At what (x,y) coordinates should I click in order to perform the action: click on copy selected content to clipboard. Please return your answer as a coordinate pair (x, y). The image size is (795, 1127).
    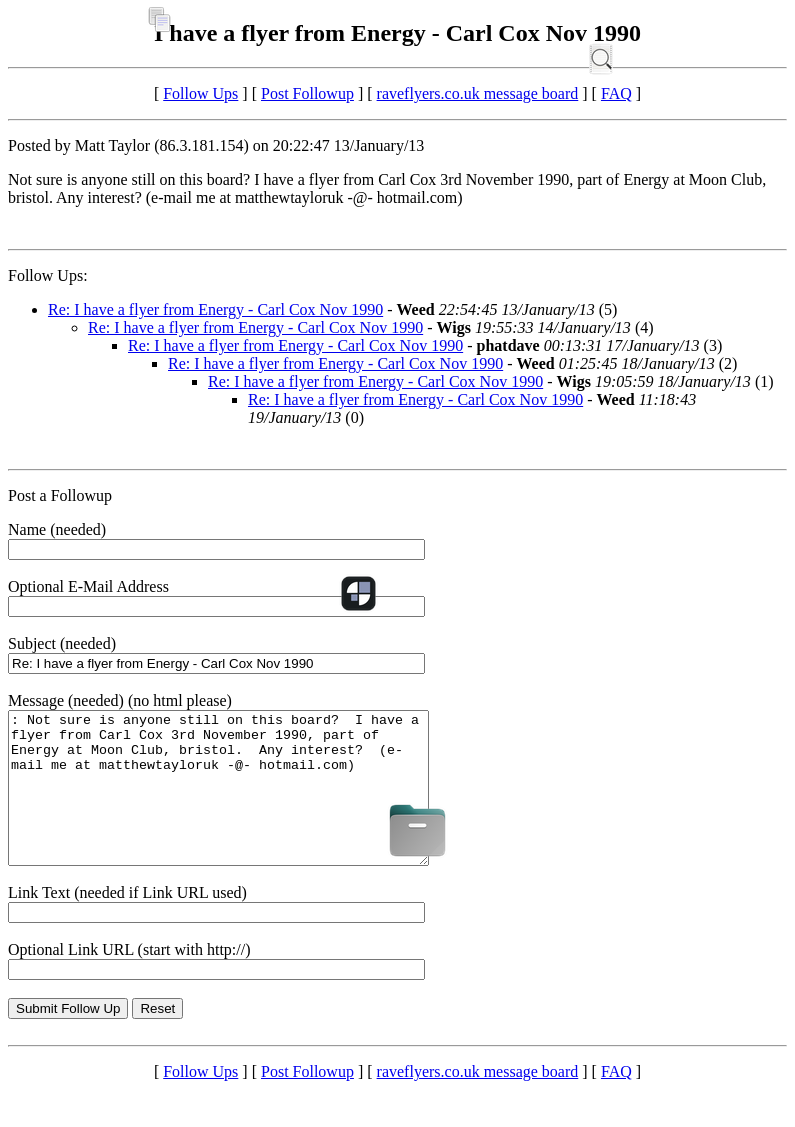
    Looking at the image, I should click on (159, 19).